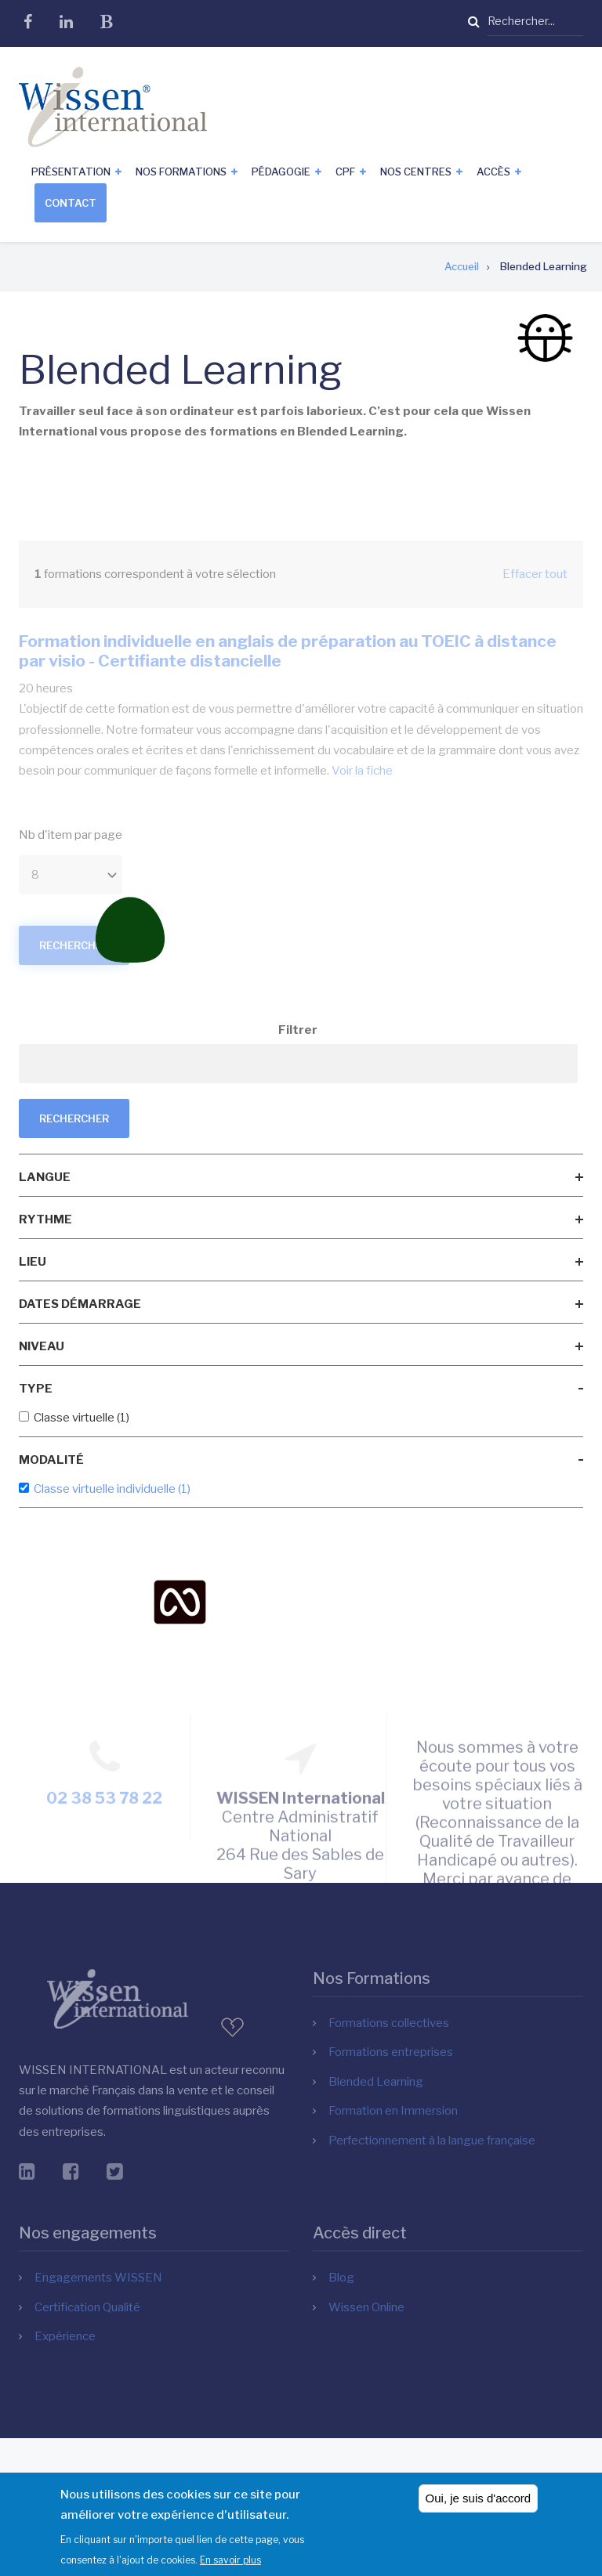  Describe the element at coordinates (180, 1602) in the screenshot. I see `meta company logo` at that location.